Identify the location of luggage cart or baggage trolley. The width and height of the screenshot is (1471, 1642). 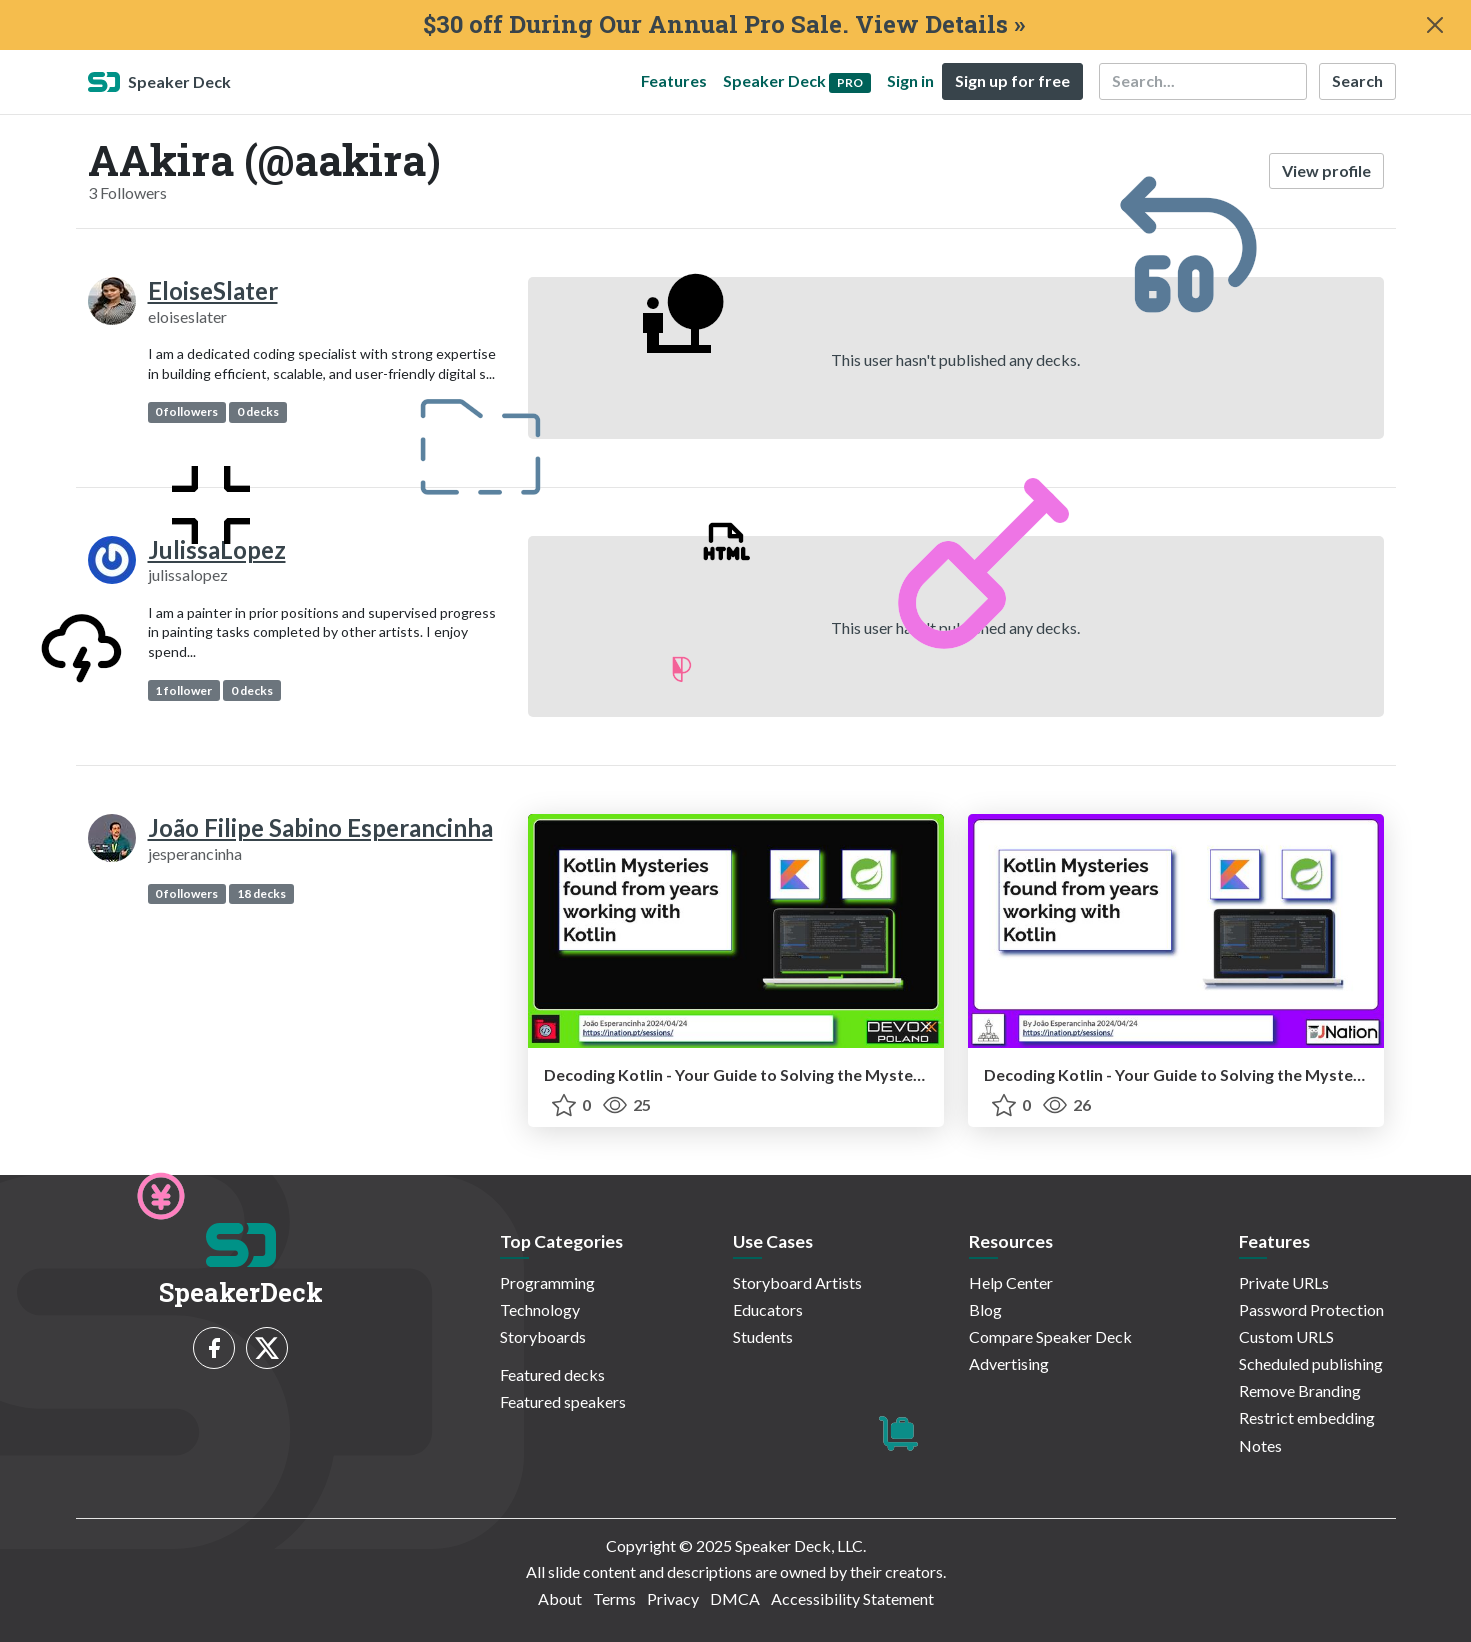
(898, 1433).